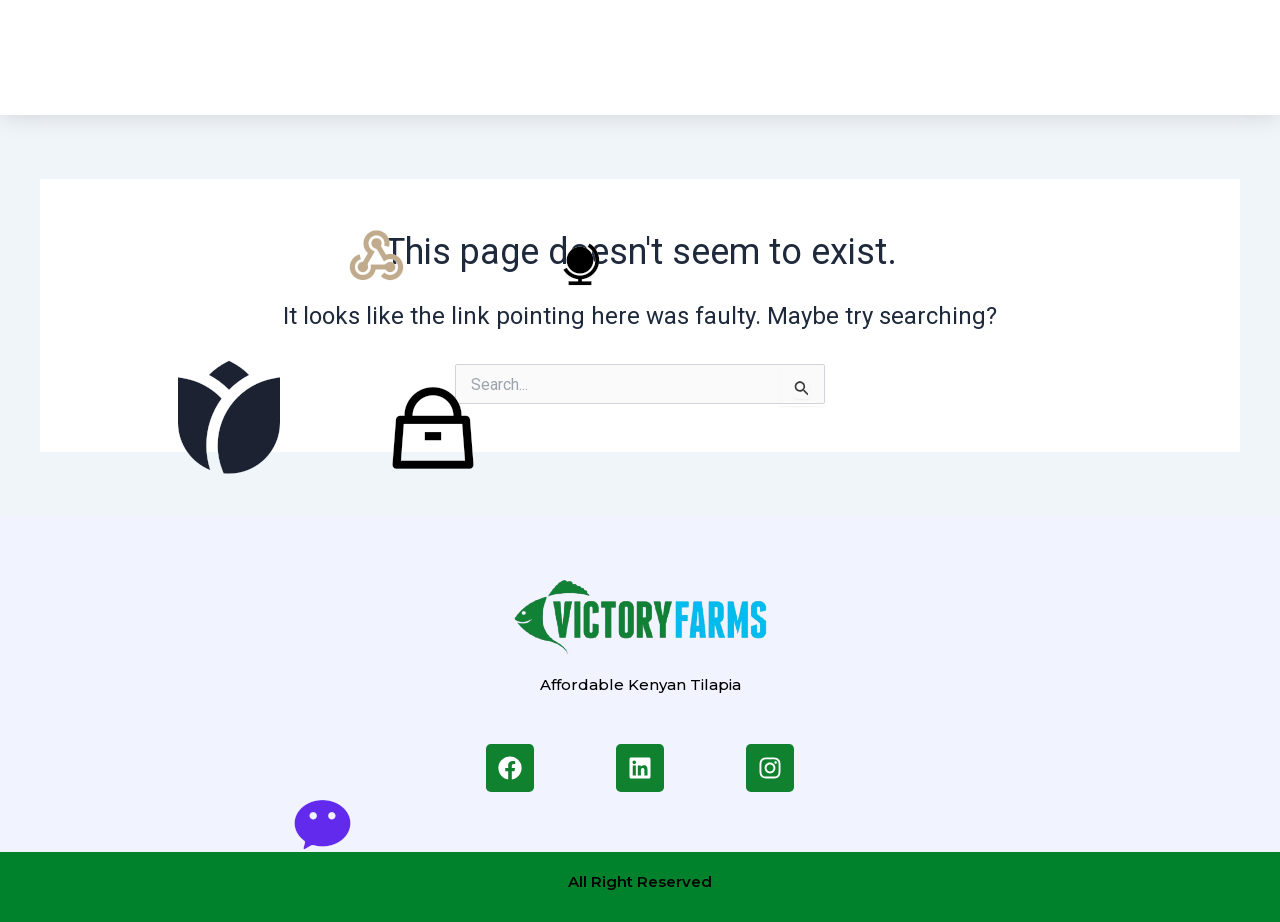 Image resolution: width=1280 pixels, height=922 pixels. Describe the element at coordinates (322, 823) in the screenshot. I see `open wechat messaging app` at that location.